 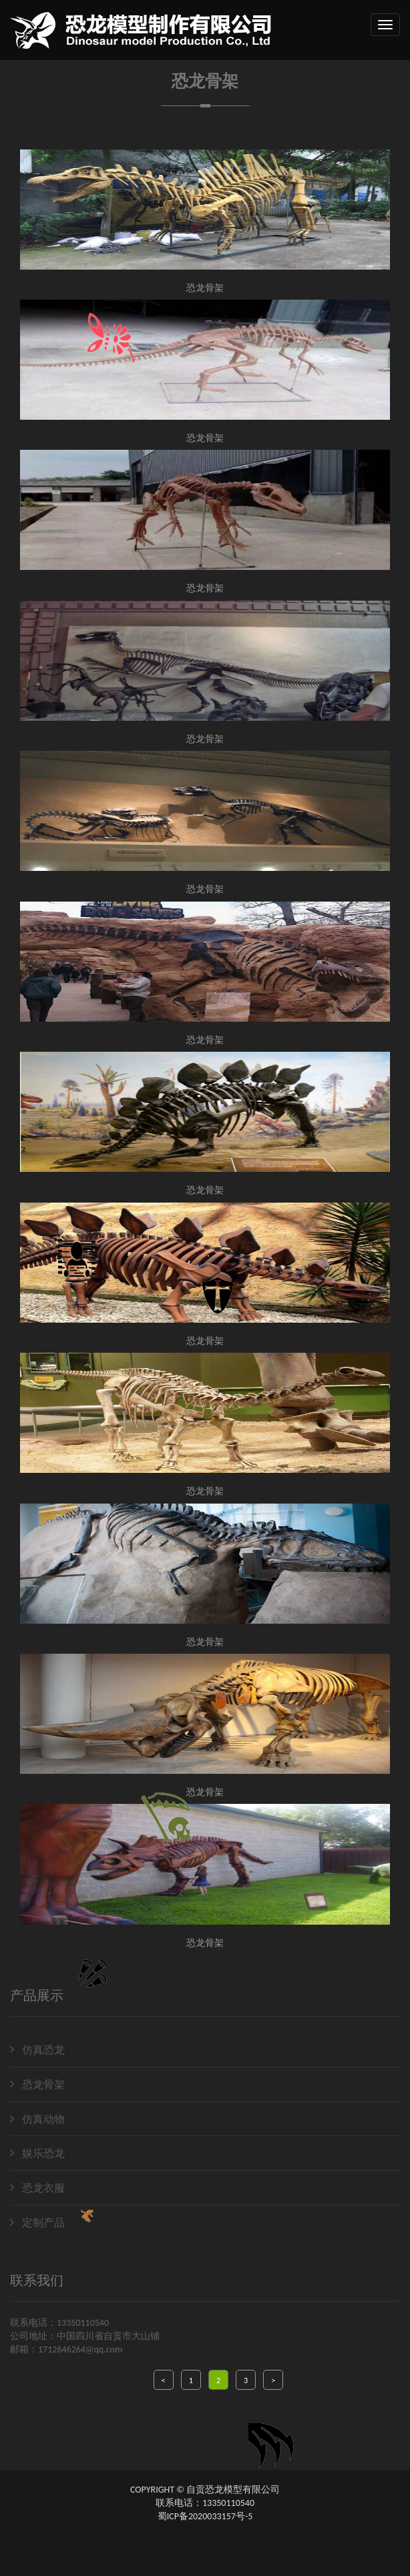 What do you see at coordinates (87, 2216) in the screenshot?
I see `indicates a trip hazard or stumble` at bounding box center [87, 2216].